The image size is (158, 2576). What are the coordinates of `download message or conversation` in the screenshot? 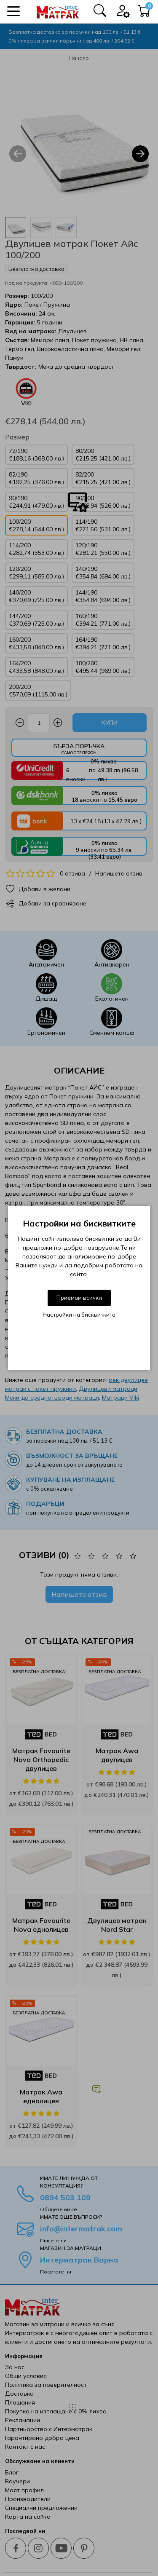 It's located at (96, 2089).